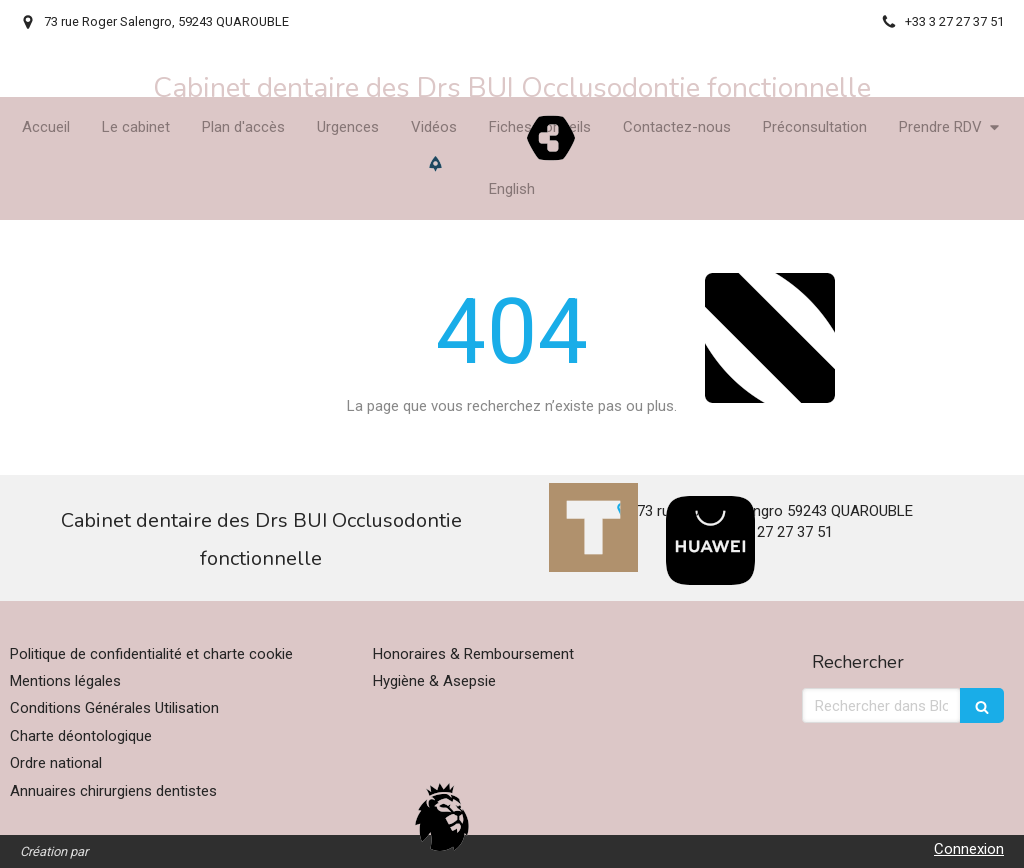  What do you see at coordinates (710, 540) in the screenshot?
I see `open Huawei AppGallery store` at bounding box center [710, 540].